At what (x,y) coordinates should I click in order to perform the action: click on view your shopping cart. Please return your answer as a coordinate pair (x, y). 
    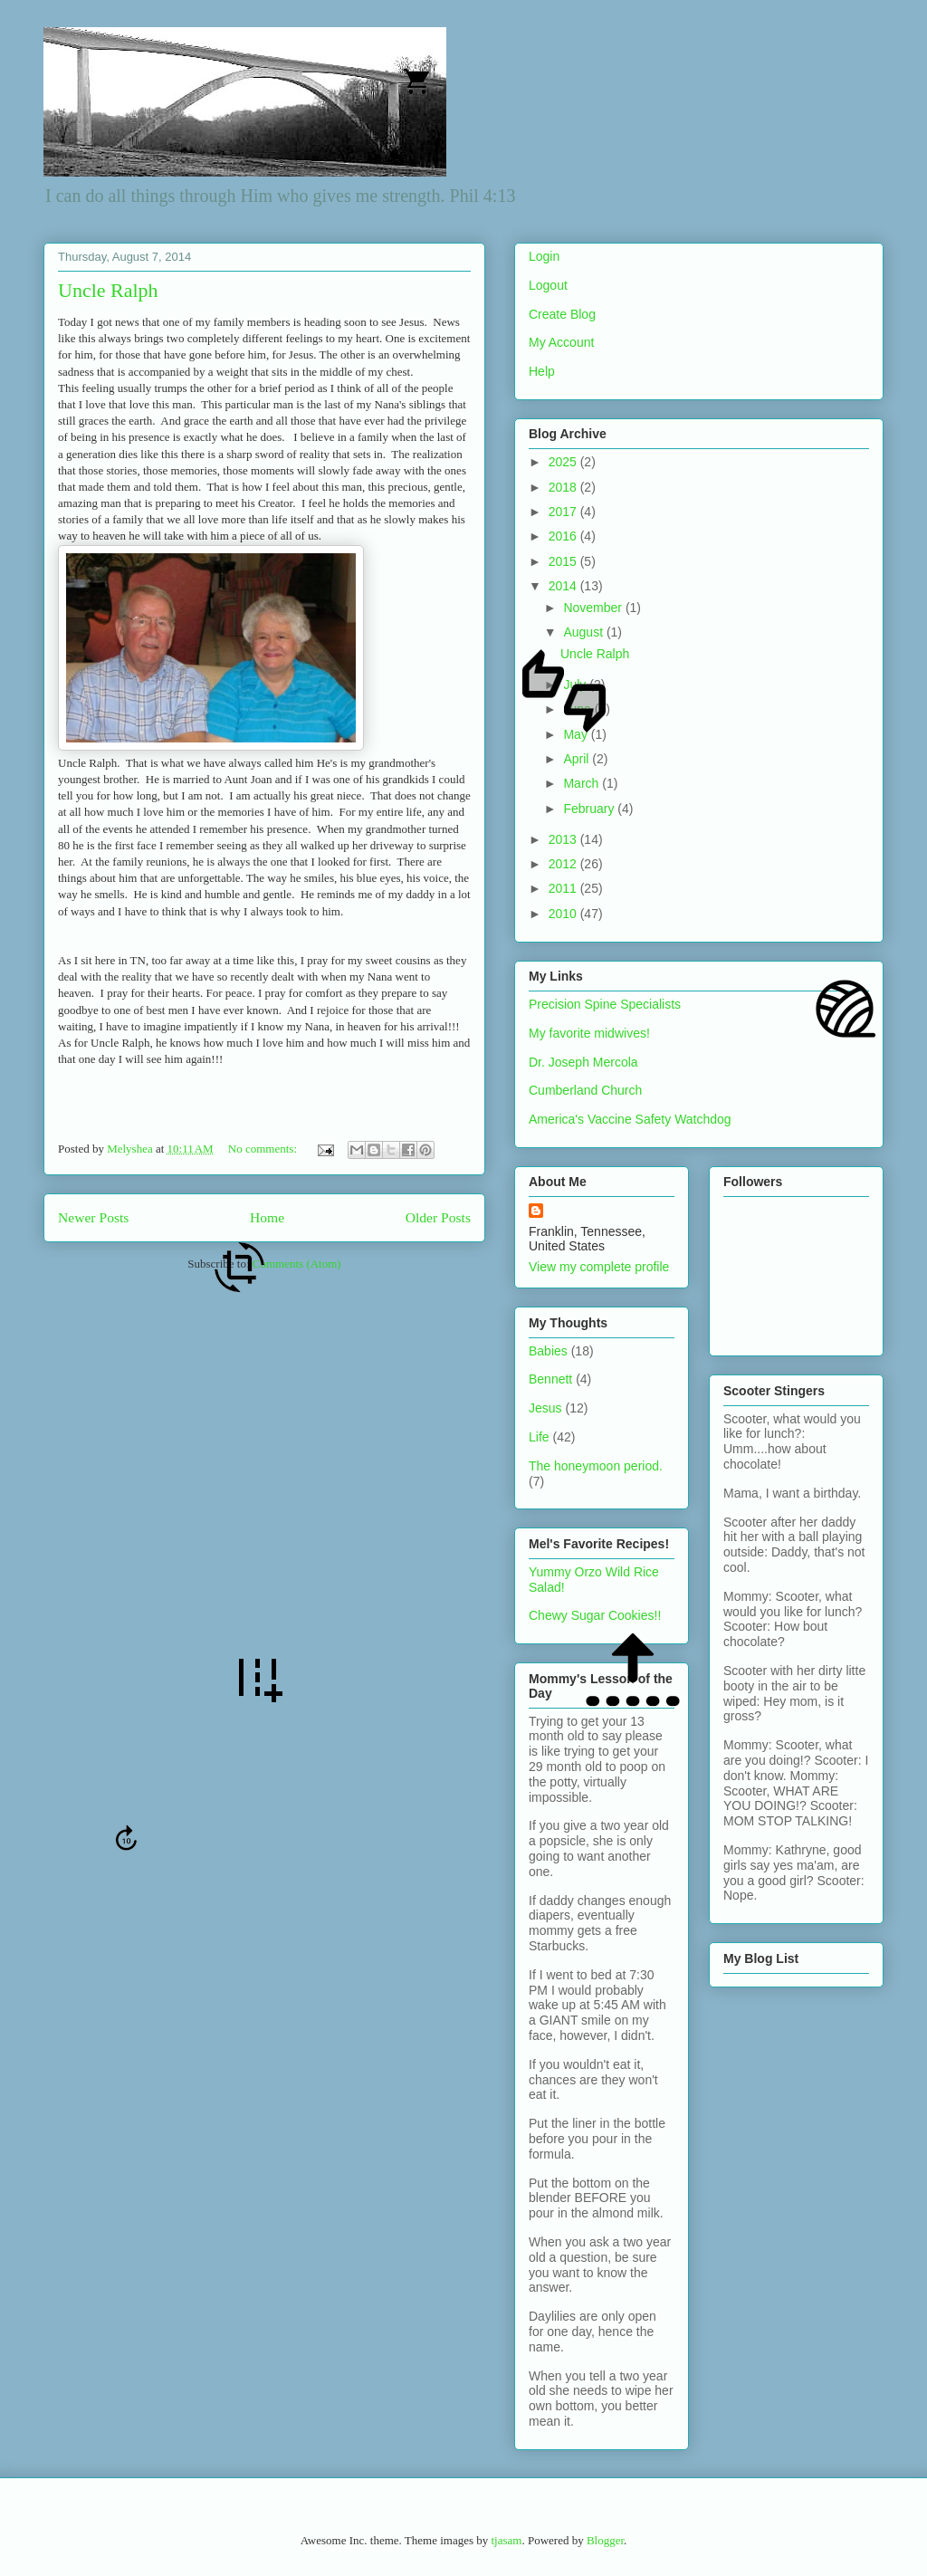
    Looking at the image, I should click on (417, 81).